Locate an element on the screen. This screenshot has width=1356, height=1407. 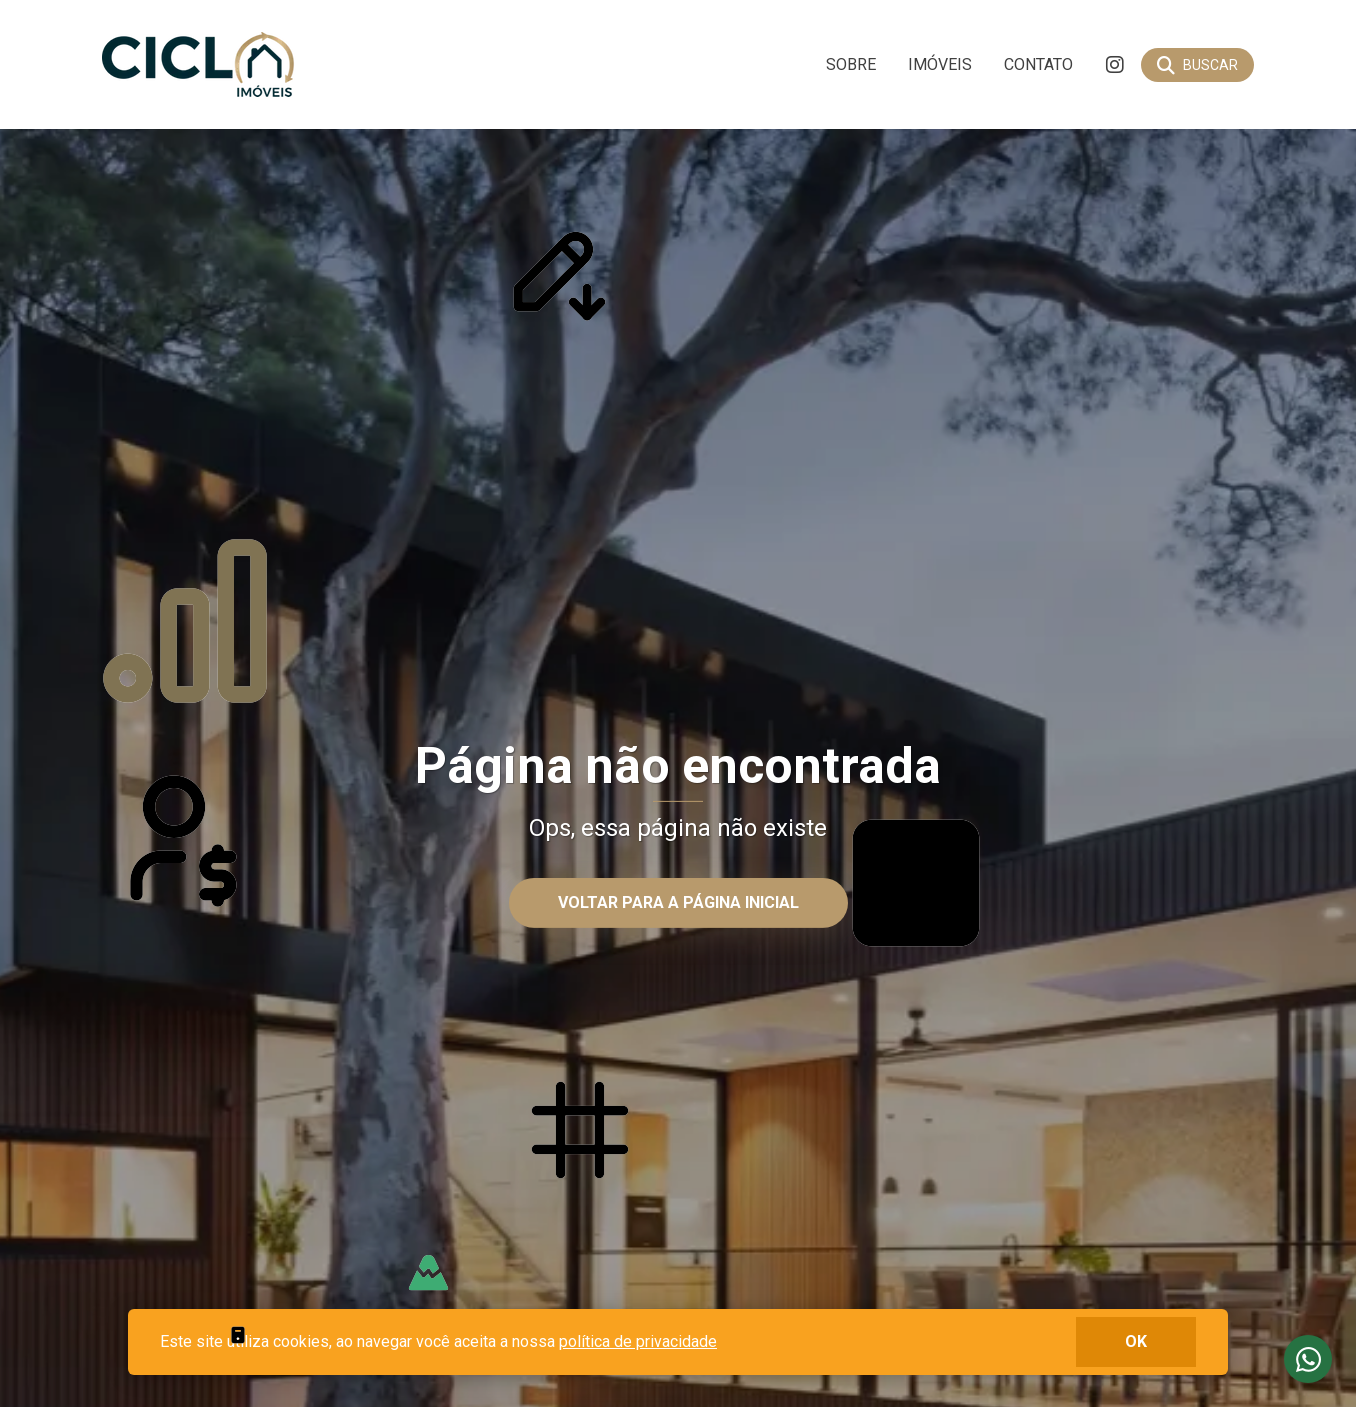
stop media playback is located at coordinates (916, 883).